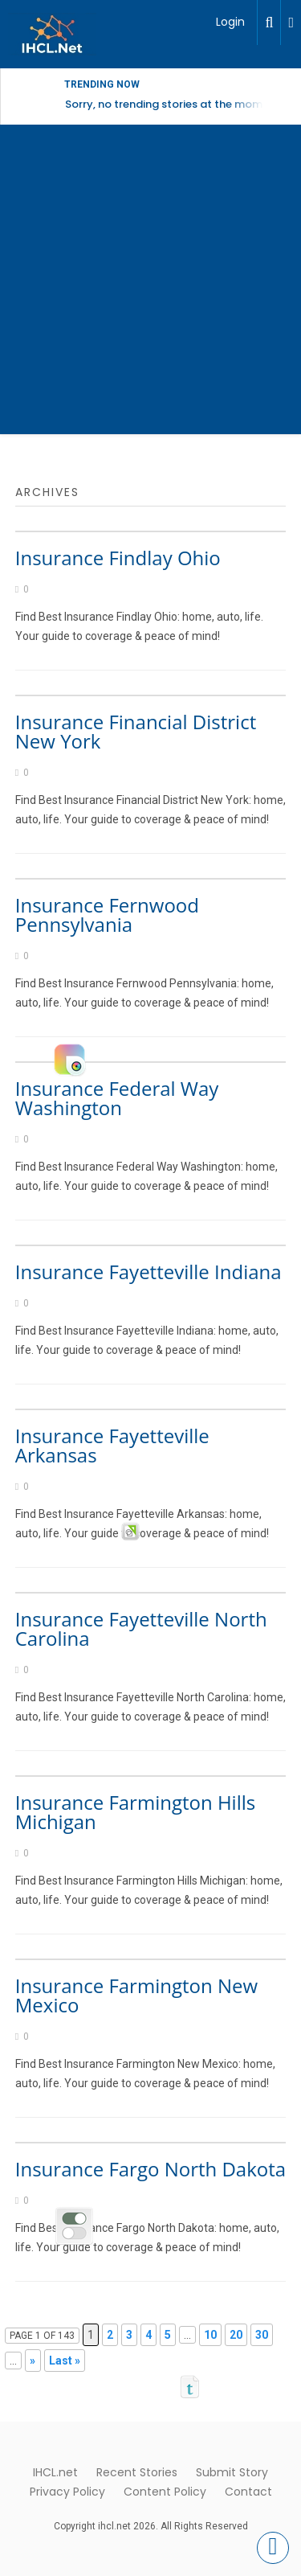  What do you see at coordinates (189, 2386) in the screenshot?
I see `a typst document file` at bounding box center [189, 2386].